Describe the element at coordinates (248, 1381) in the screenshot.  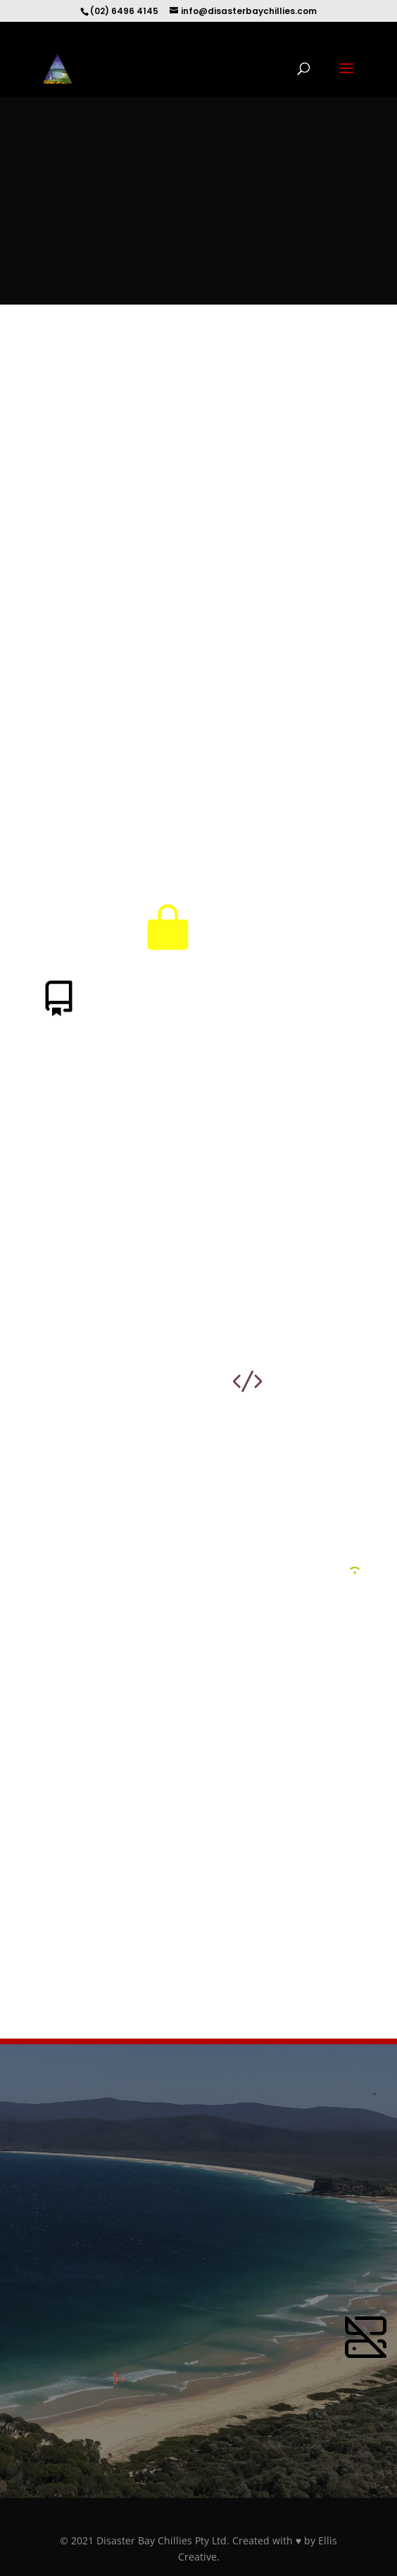
I see `view or edit source code` at that location.